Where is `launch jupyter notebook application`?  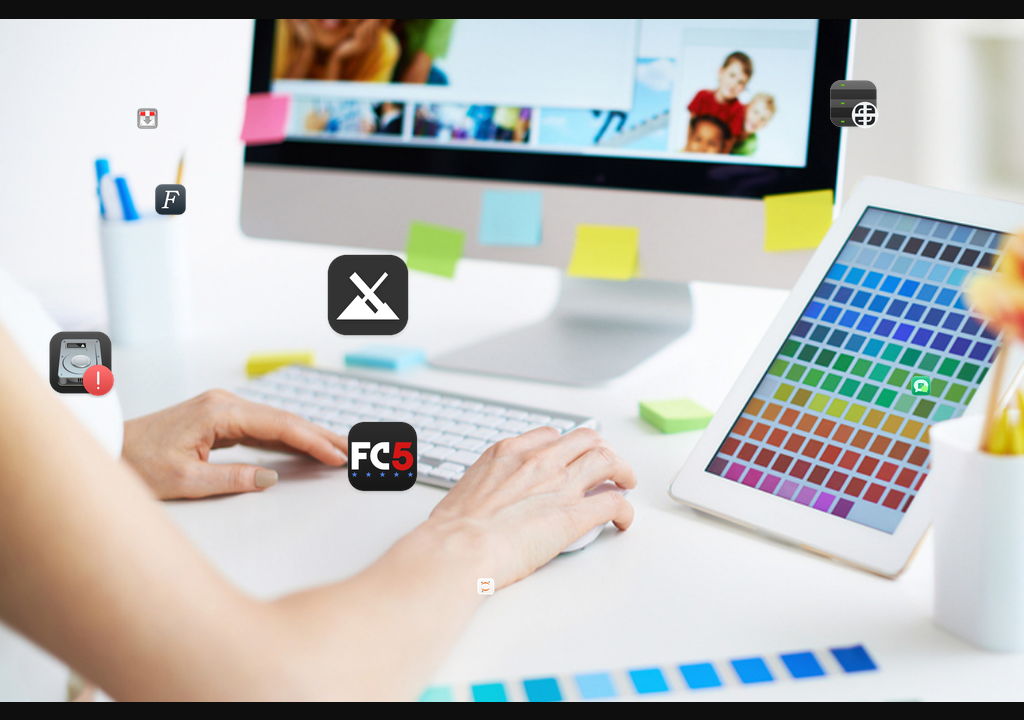
launch jupyter notebook application is located at coordinates (485, 586).